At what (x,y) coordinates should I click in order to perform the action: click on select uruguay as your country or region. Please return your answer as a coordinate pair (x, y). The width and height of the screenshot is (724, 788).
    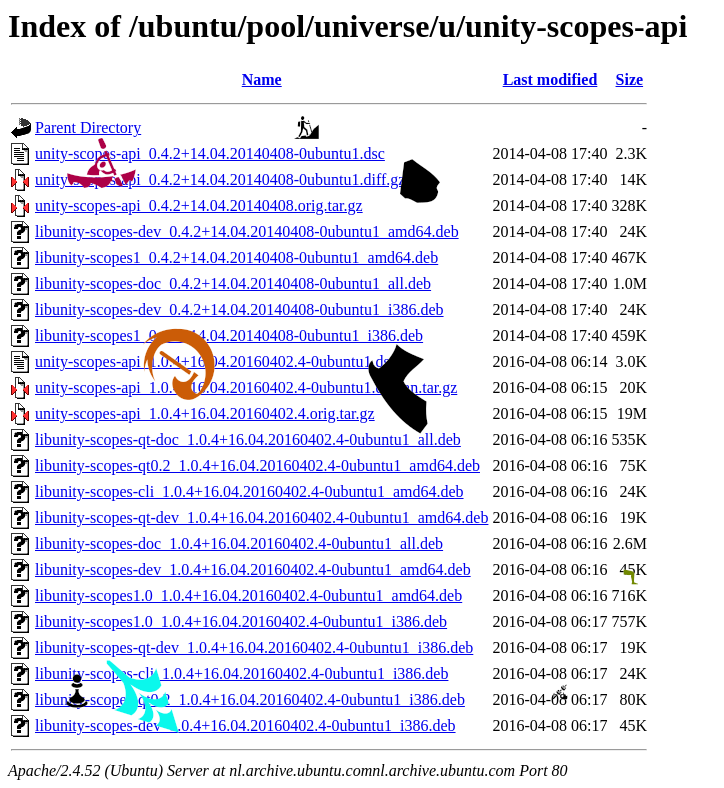
    Looking at the image, I should click on (420, 181).